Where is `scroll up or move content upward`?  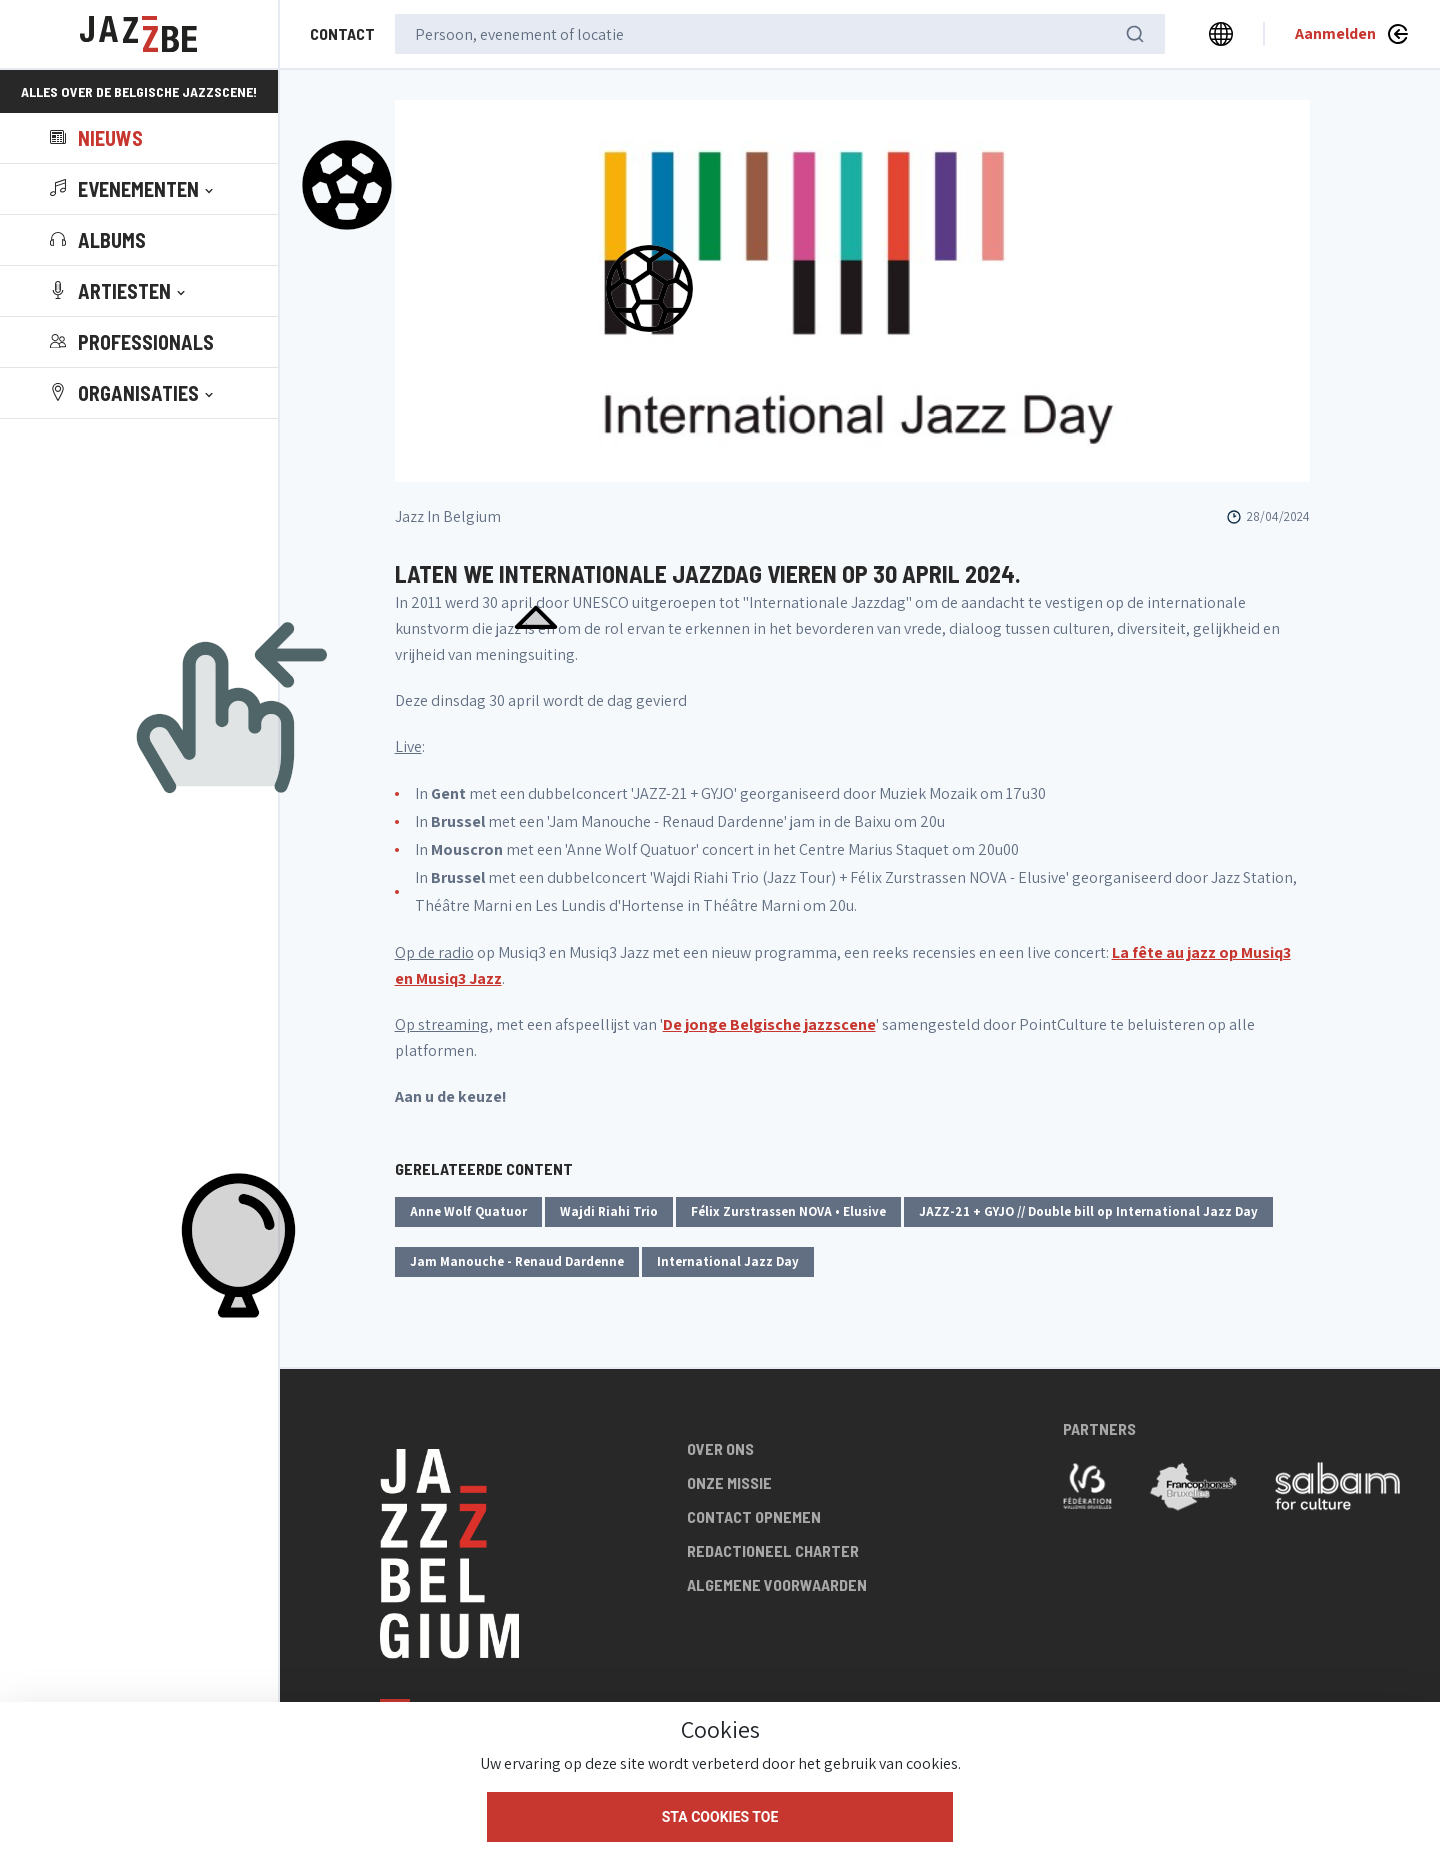
scroll up or move content upward is located at coordinates (536, 629).